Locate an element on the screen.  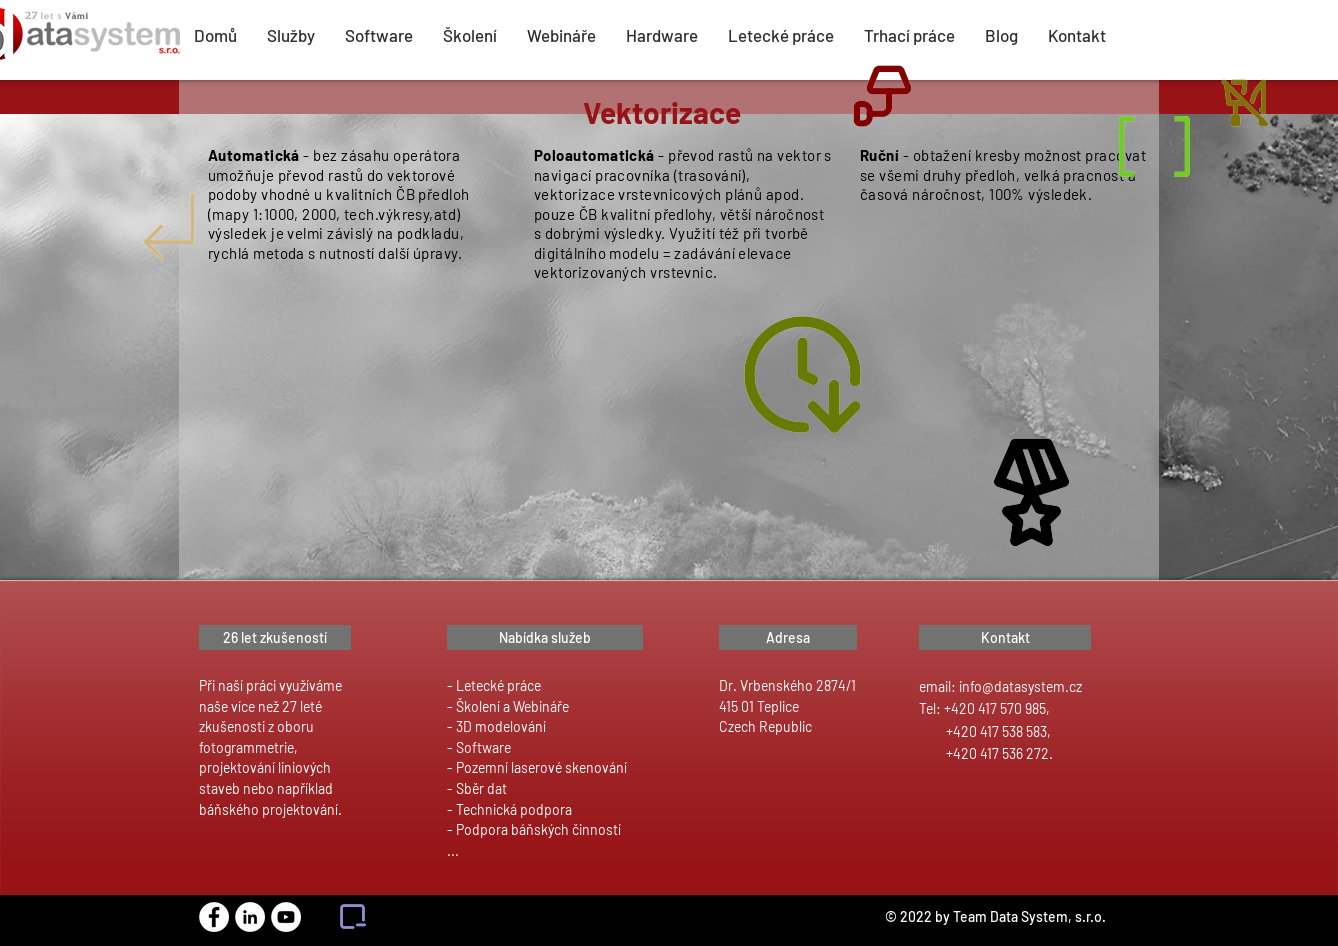
view achievements or awards is located at coordinates (1031, 492).